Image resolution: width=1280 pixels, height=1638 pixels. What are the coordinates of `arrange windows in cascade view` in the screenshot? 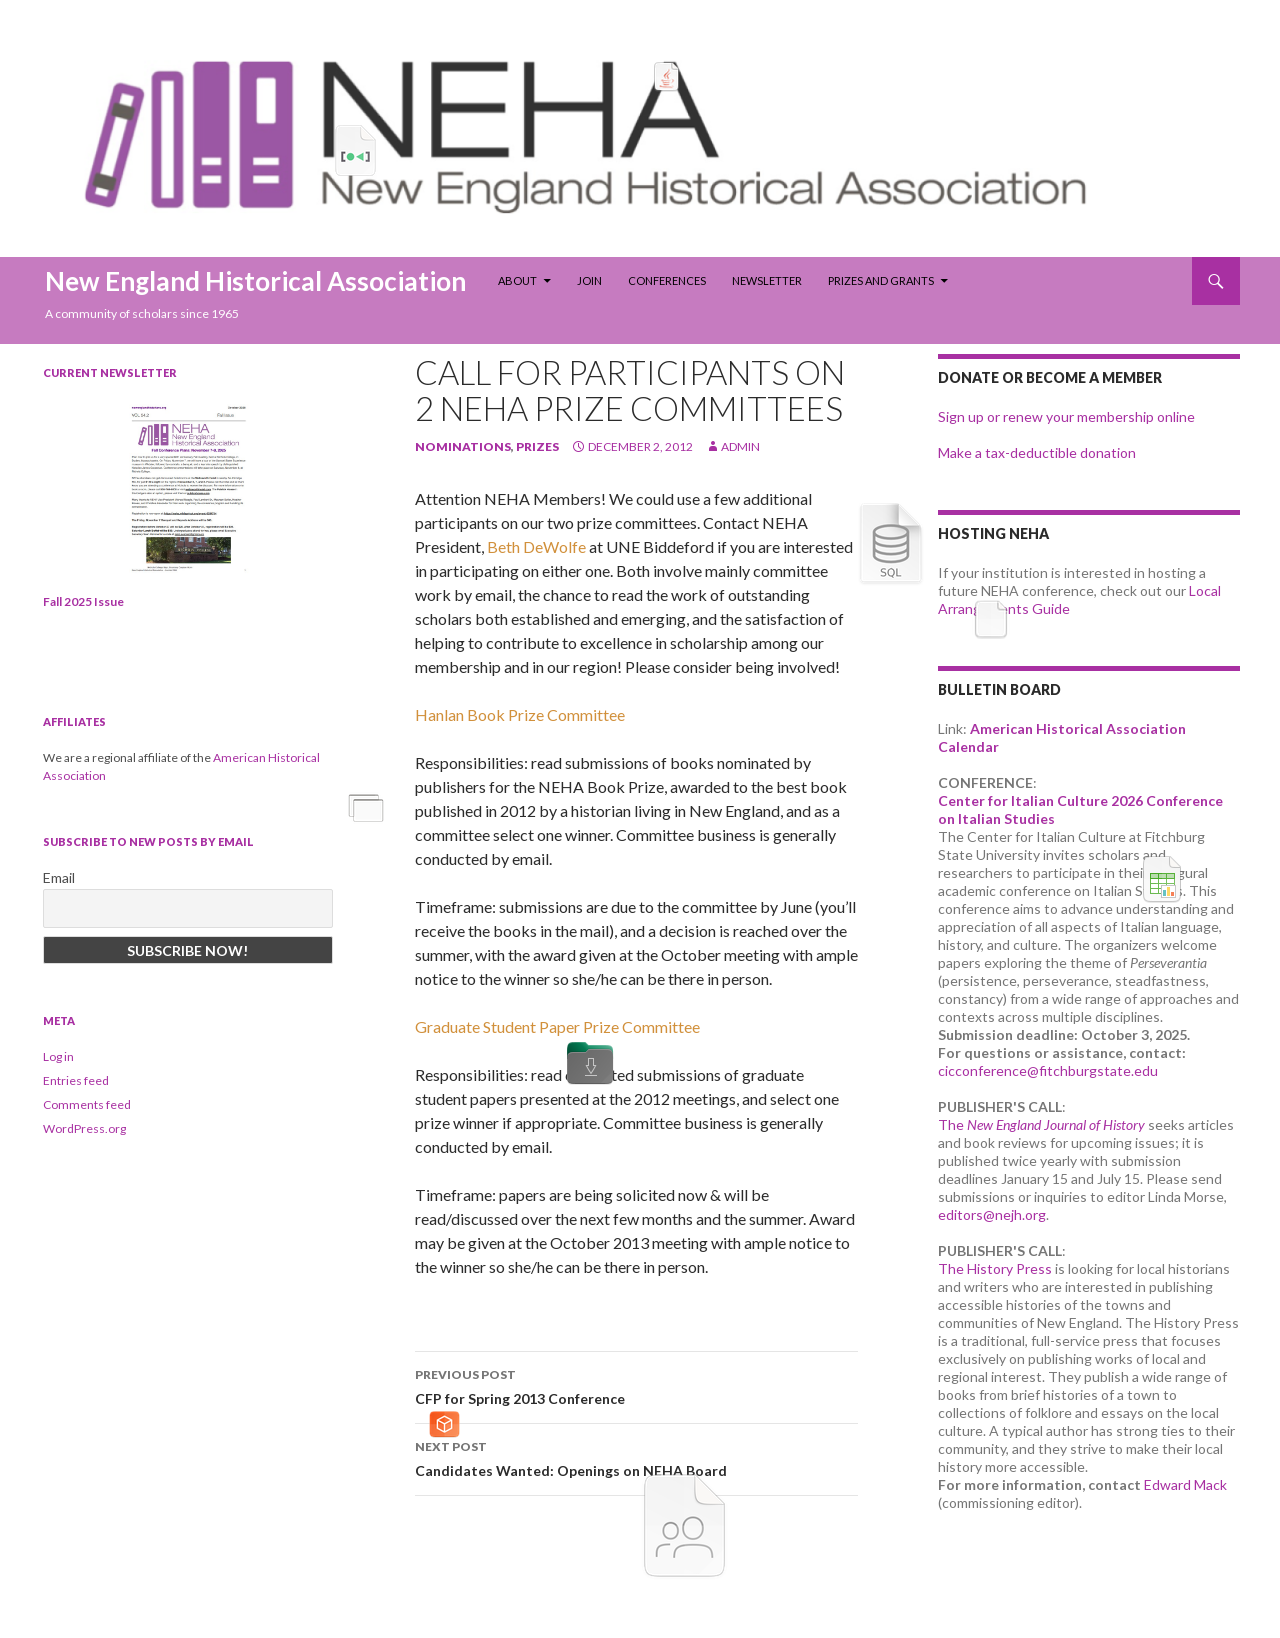 It's located at (366, 808).